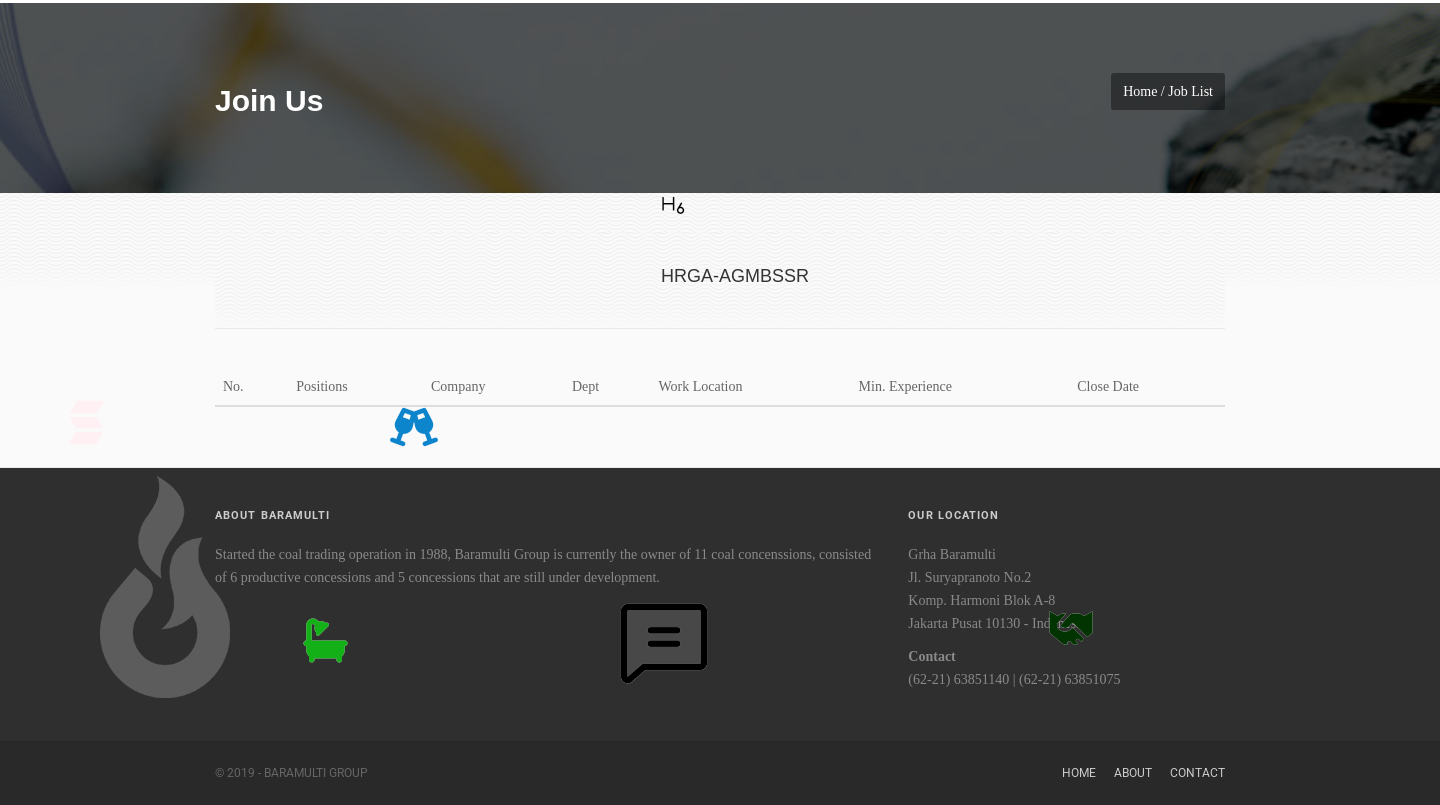  Describe the element at coordinates (672, 205) in the screenshot. I see `format text as heading level 6` at that location.